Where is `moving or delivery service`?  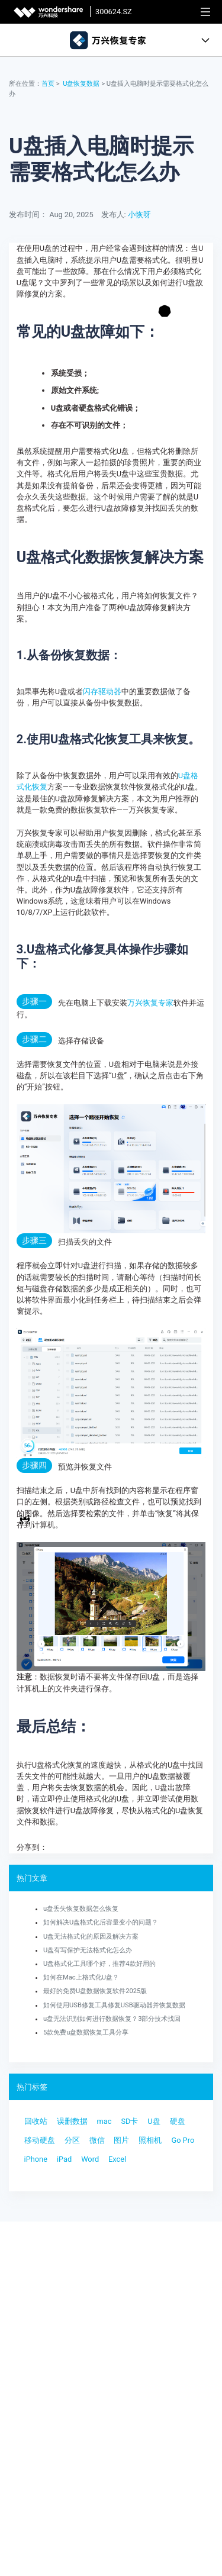
moving or delivery service is located at coordinates (25, 1520).